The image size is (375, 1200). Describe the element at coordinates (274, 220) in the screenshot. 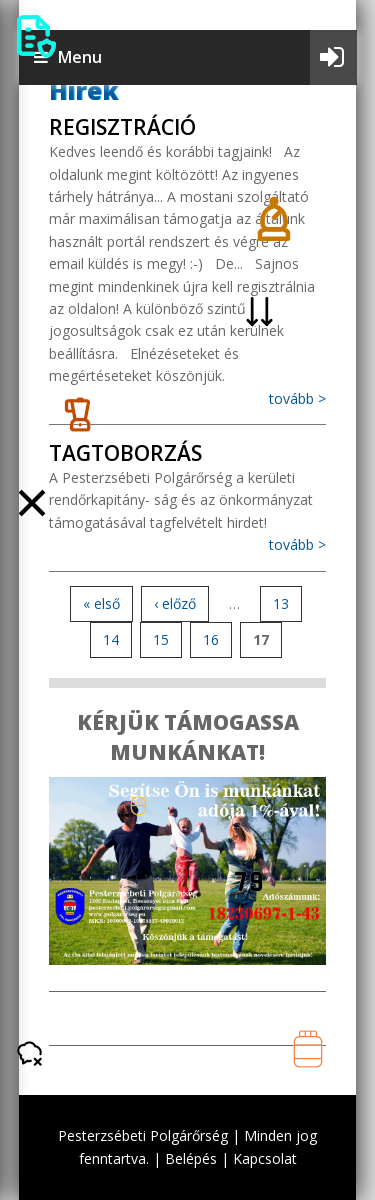

I see `play chess or access board games` at that location.